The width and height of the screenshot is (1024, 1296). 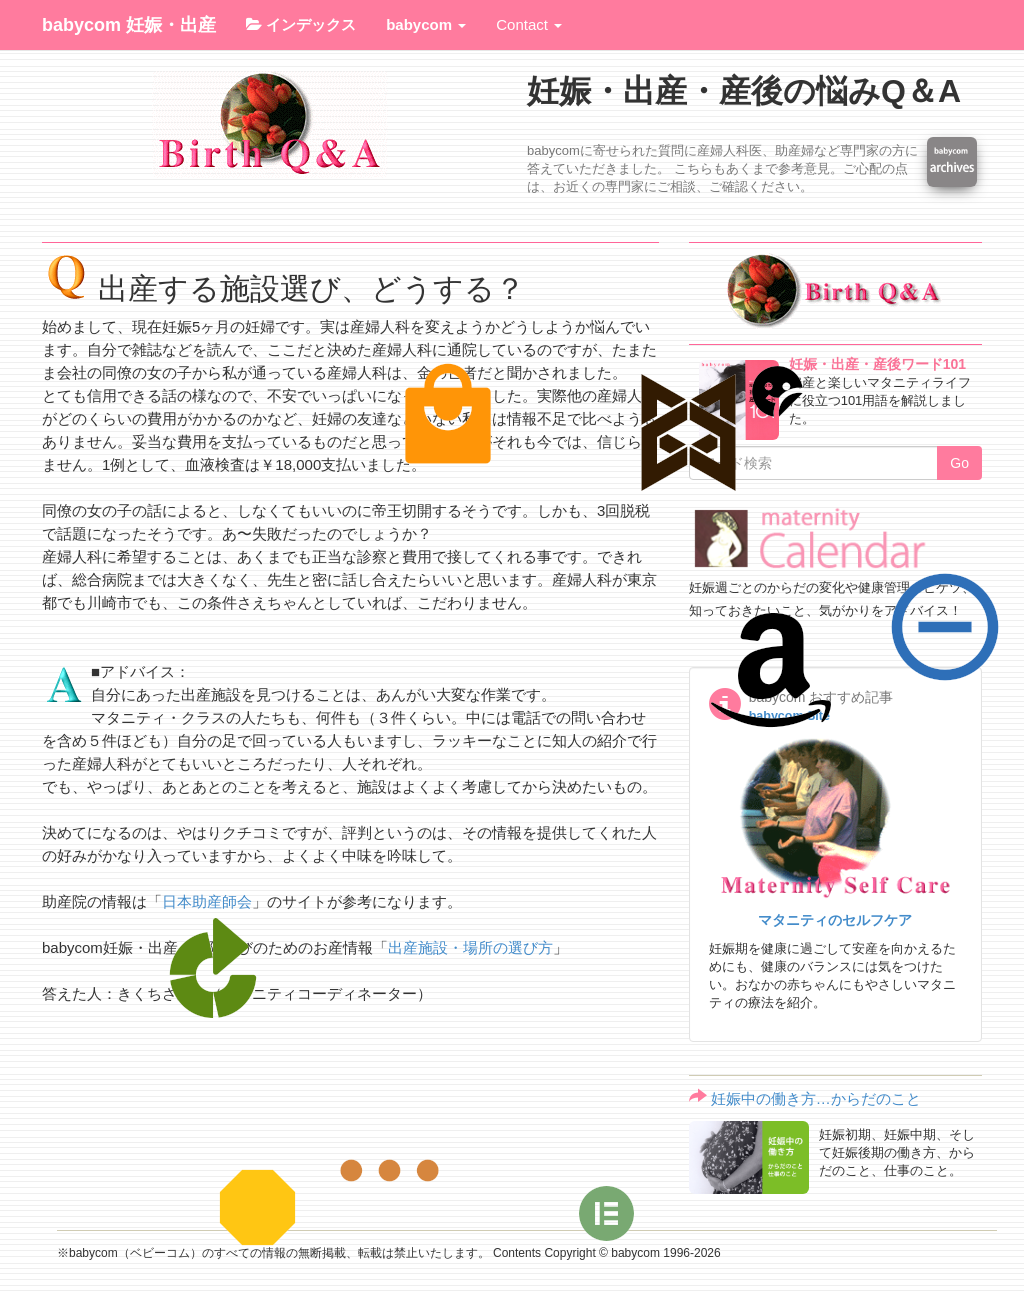 What do you see at coordinates (945, 627) in the screenshot?
I see `remove item from list or selection` at bounding box center [945, 627].